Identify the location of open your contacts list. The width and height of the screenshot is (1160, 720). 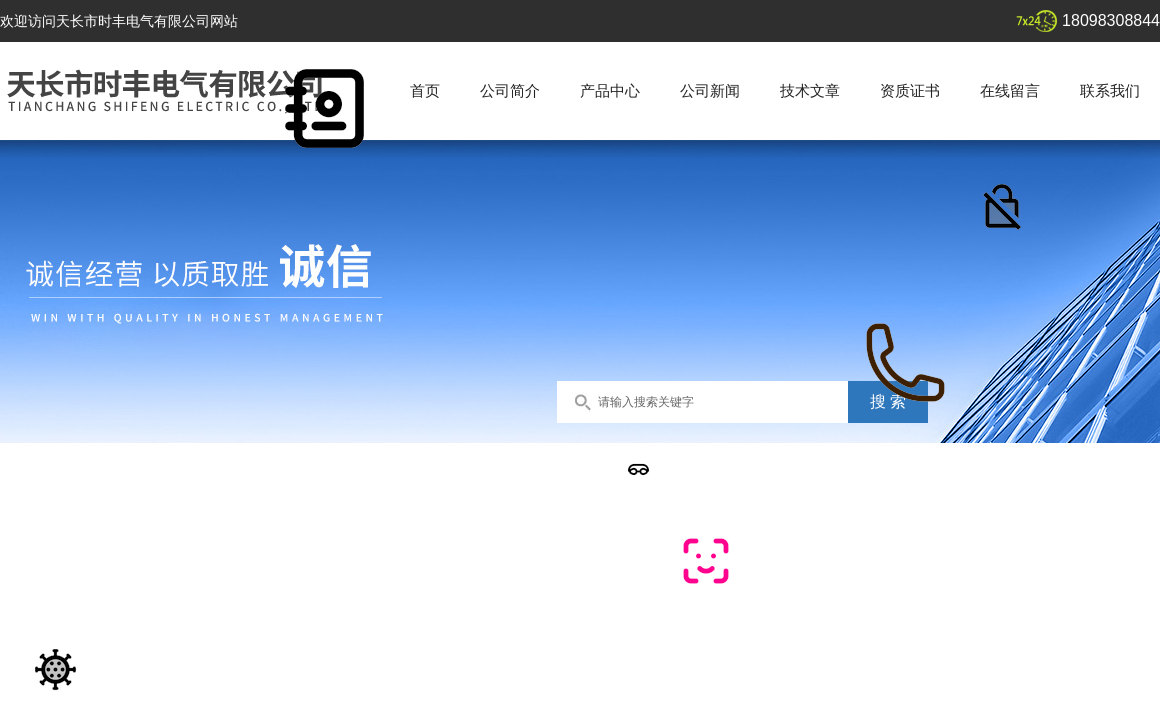
(324, 108).